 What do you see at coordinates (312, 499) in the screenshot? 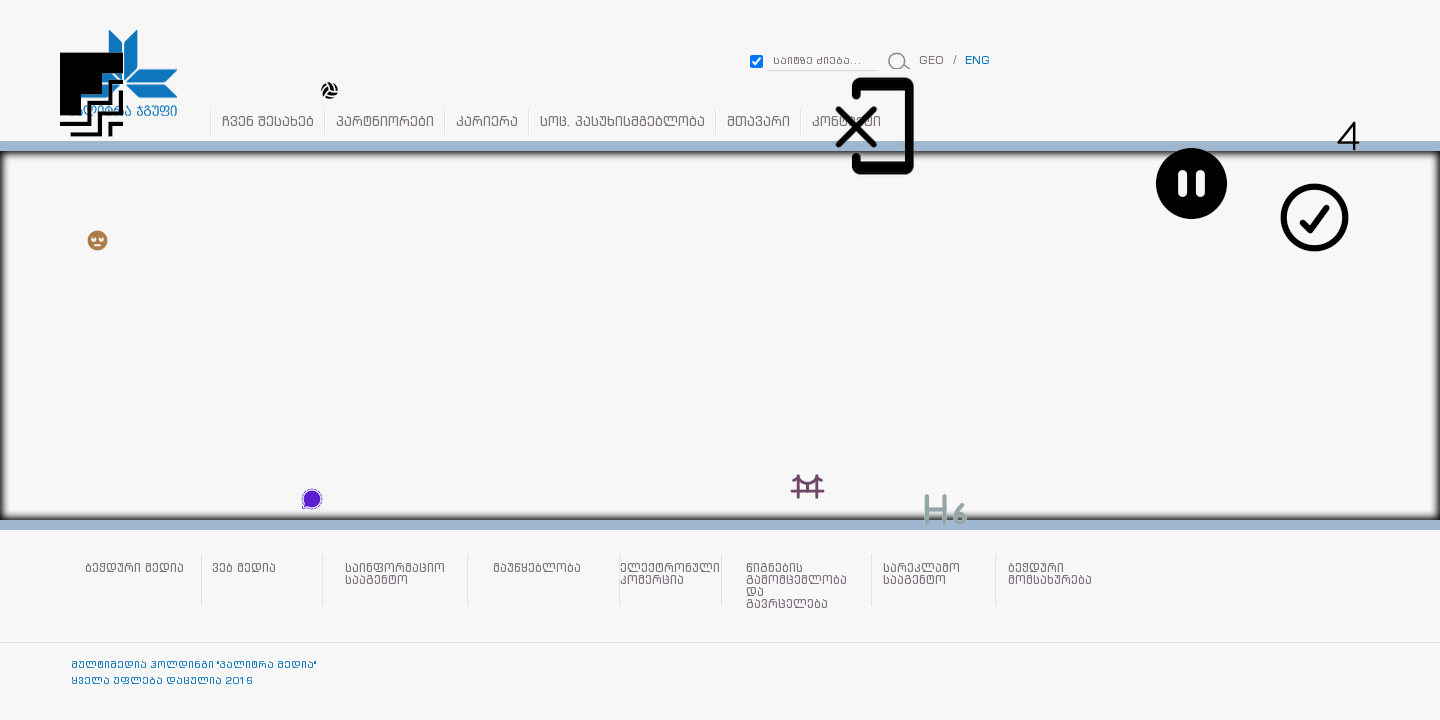
I see `open signal messenger app` at bounding box center [312, 499].